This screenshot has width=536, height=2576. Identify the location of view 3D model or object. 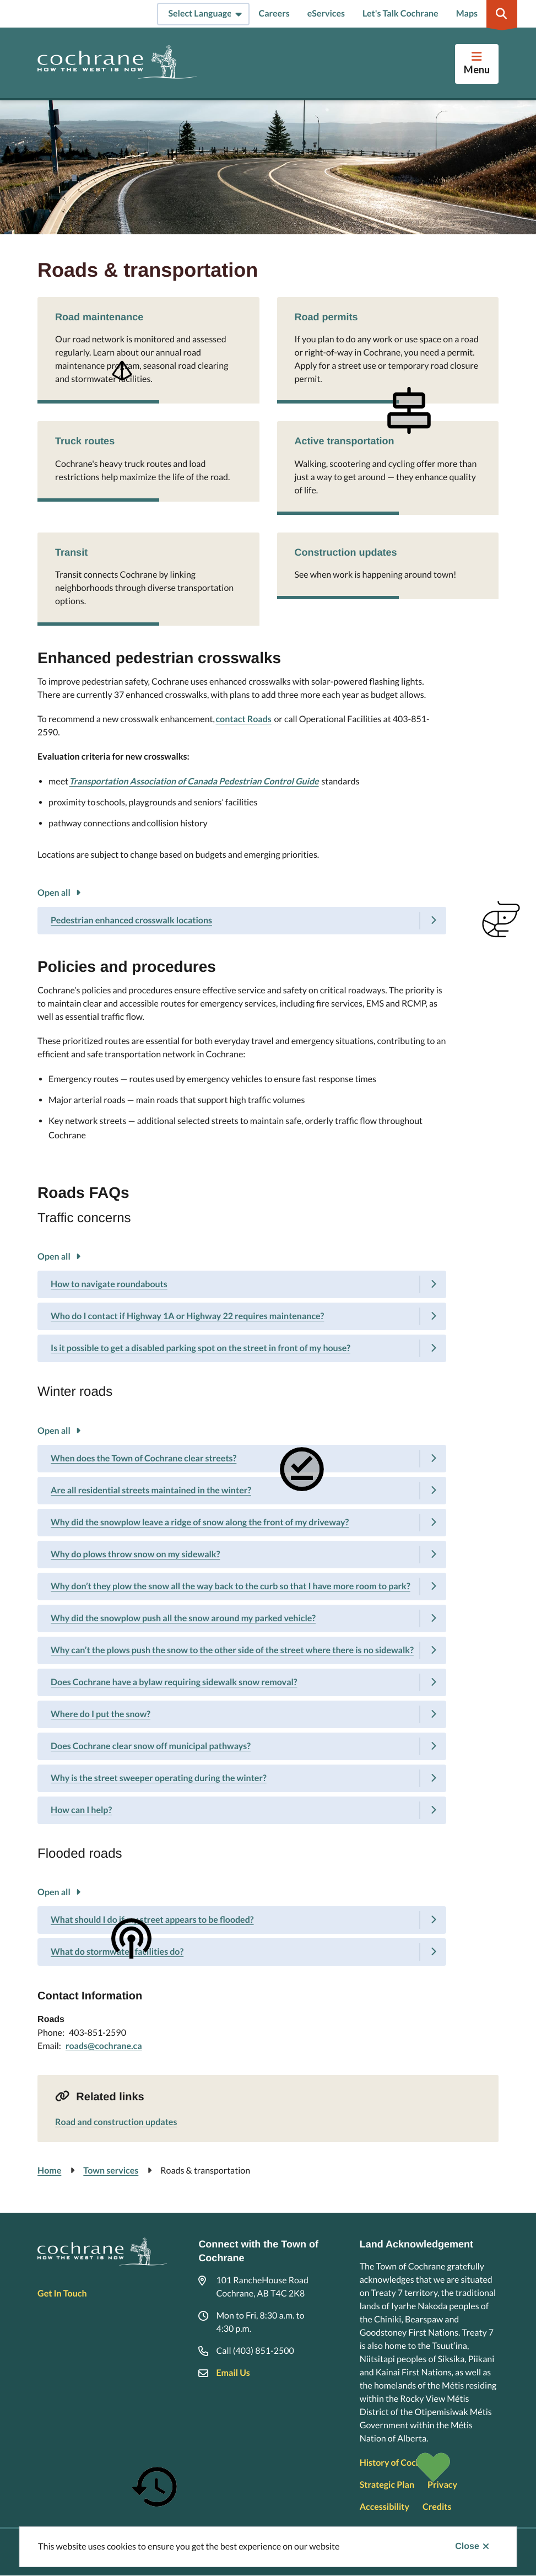
(122, 370).